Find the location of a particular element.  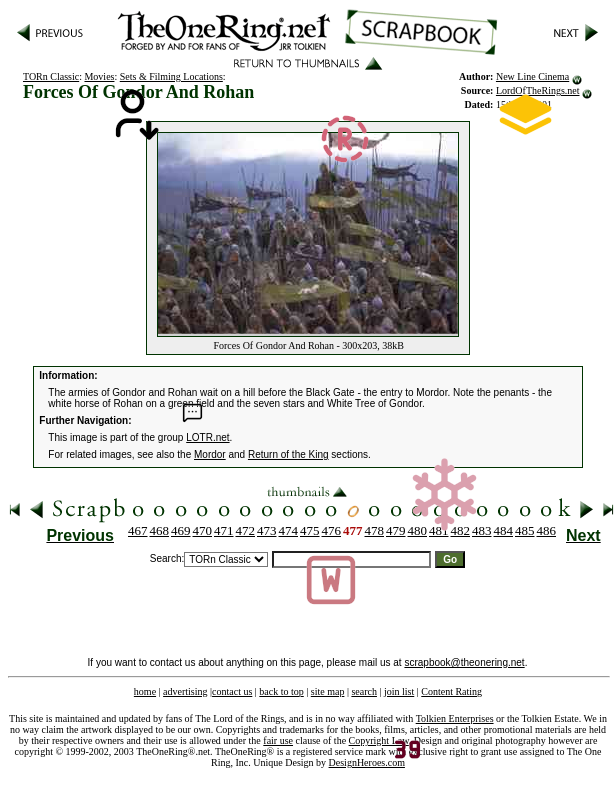

activate cooling or air conditioning mode is located at coordinates (444, 494).